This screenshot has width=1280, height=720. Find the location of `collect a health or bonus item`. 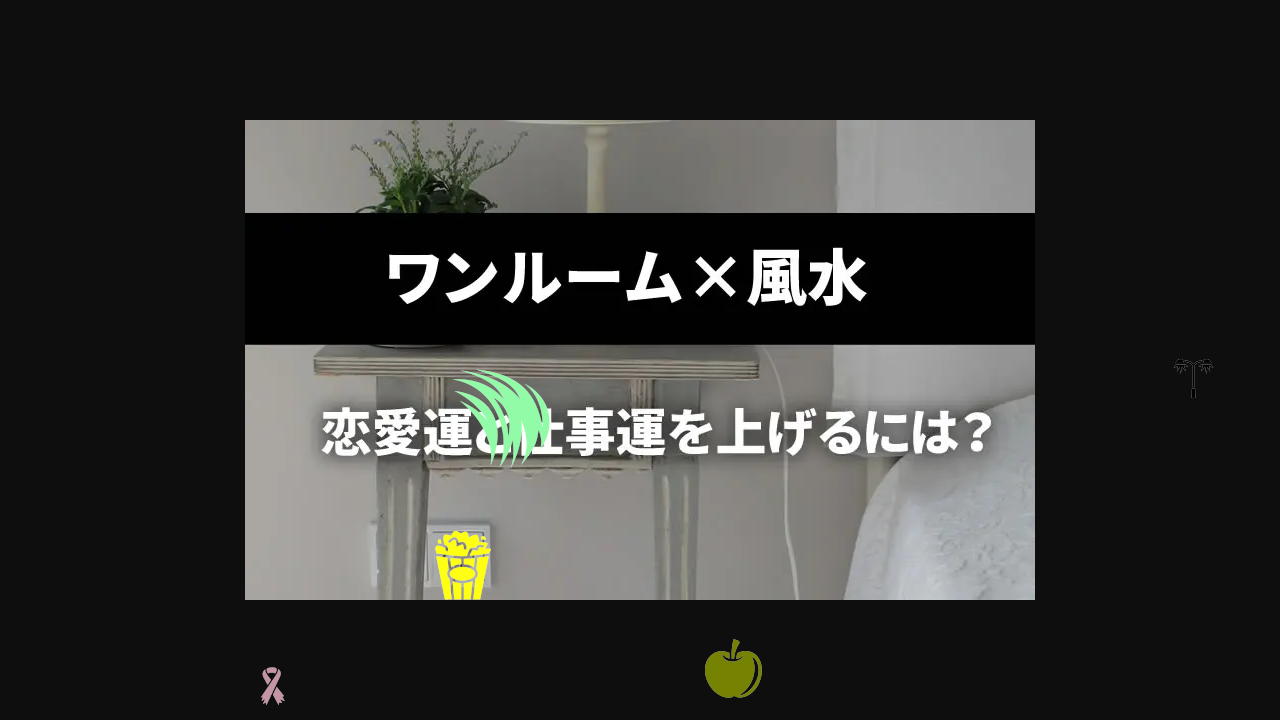

collect a health or bonus item is located at coordinates (733, 668).